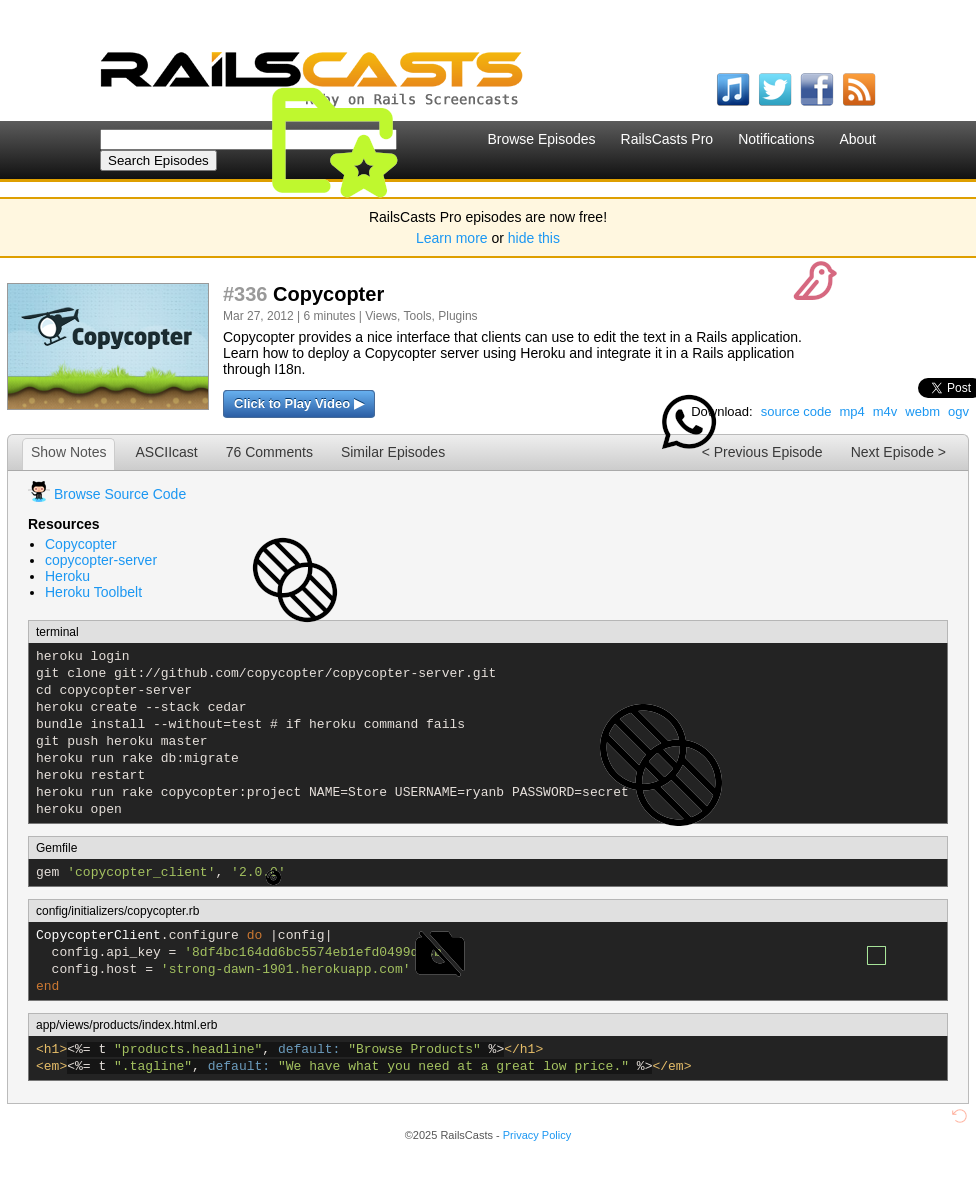 This screenshot has width=976, height=1200. Describe the element at coordinates (295, 580) in the screenshot. I see `exclude overlapping elements from selection` at that location.